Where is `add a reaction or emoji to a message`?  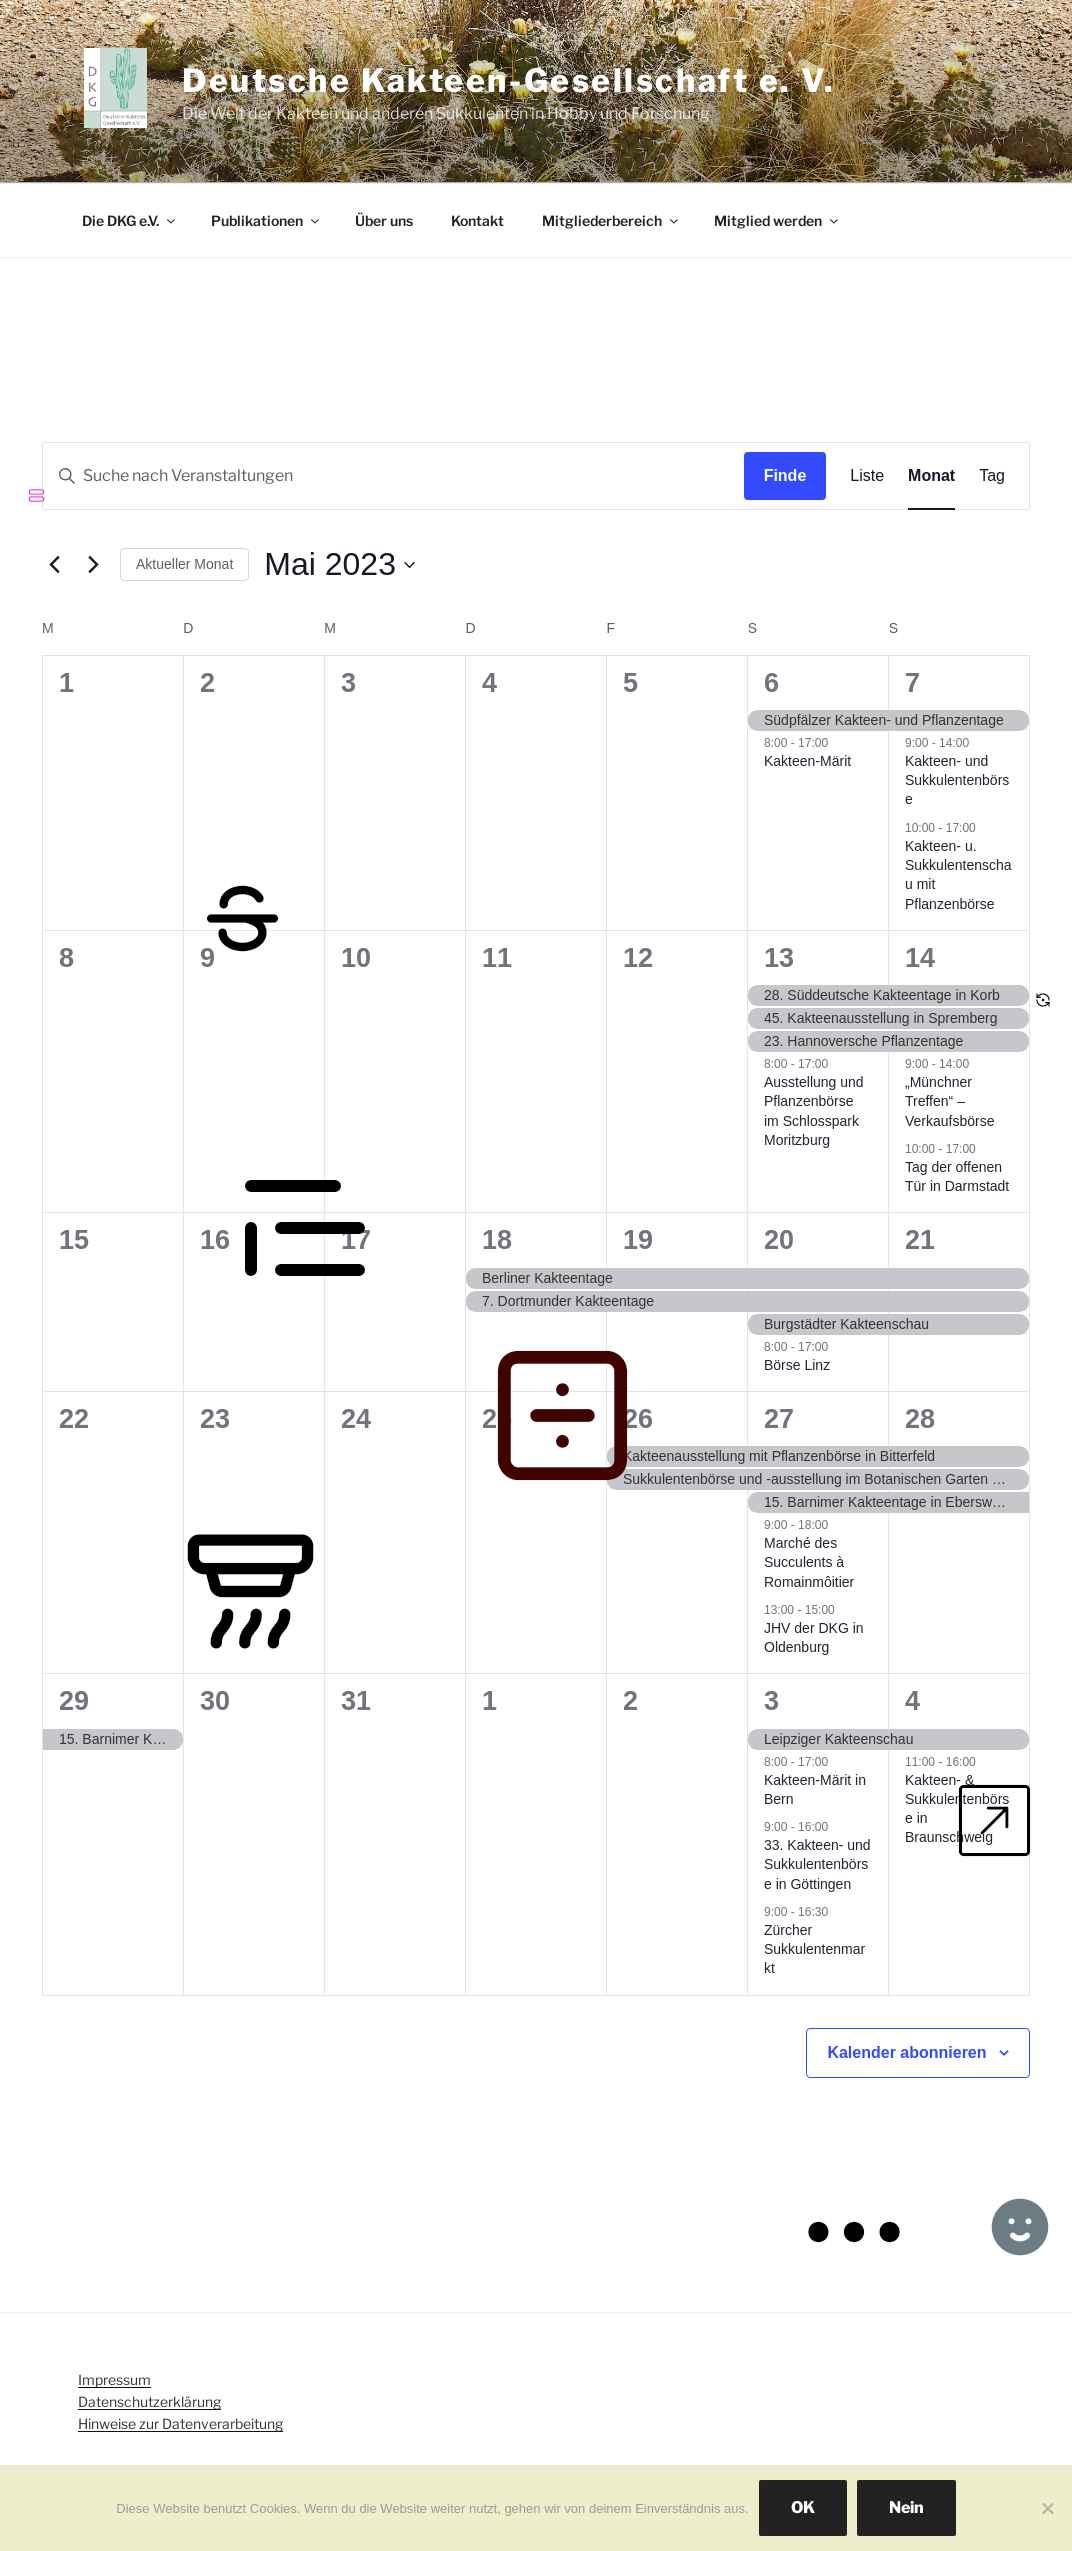
add a reaction or emoji to a message is located at coordinates (1020, 2227).